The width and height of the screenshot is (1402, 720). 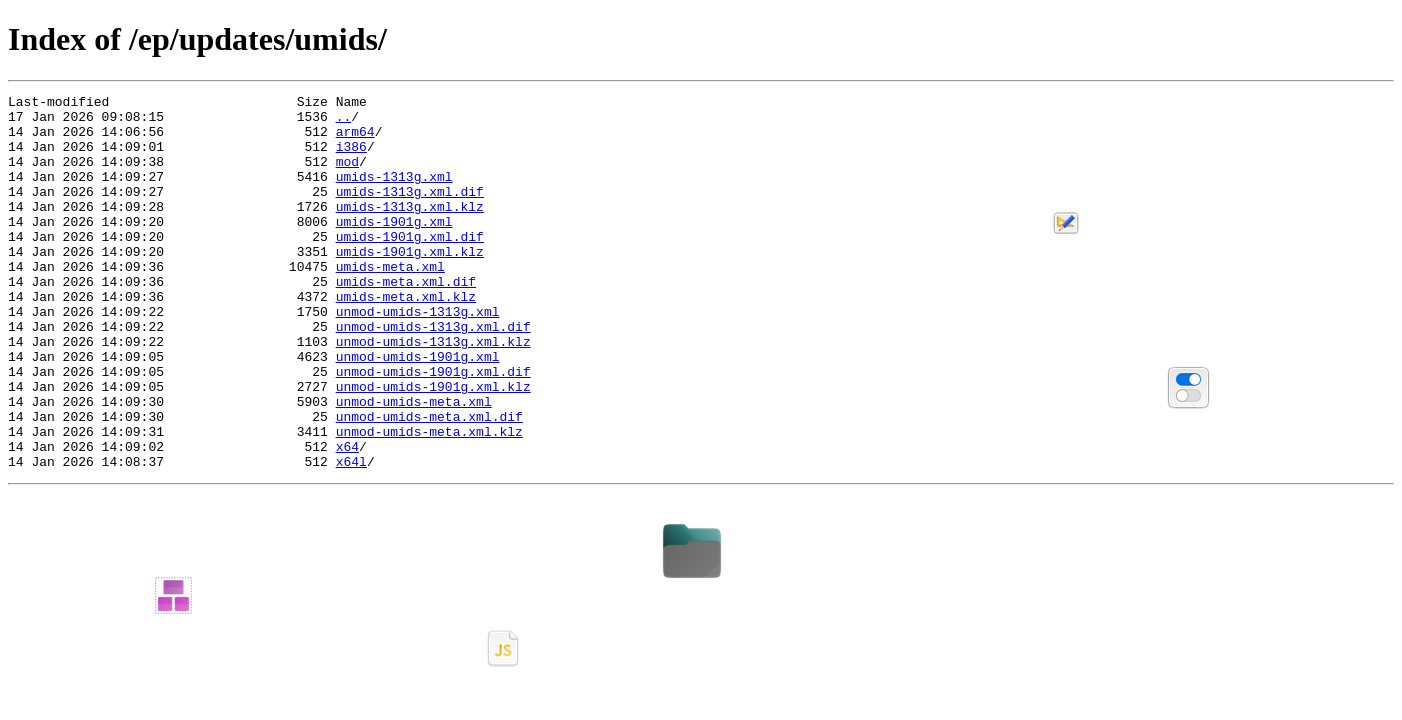 I want to click on open gnome tweaks to customize desktop settings, so click(x=1188, y=387).